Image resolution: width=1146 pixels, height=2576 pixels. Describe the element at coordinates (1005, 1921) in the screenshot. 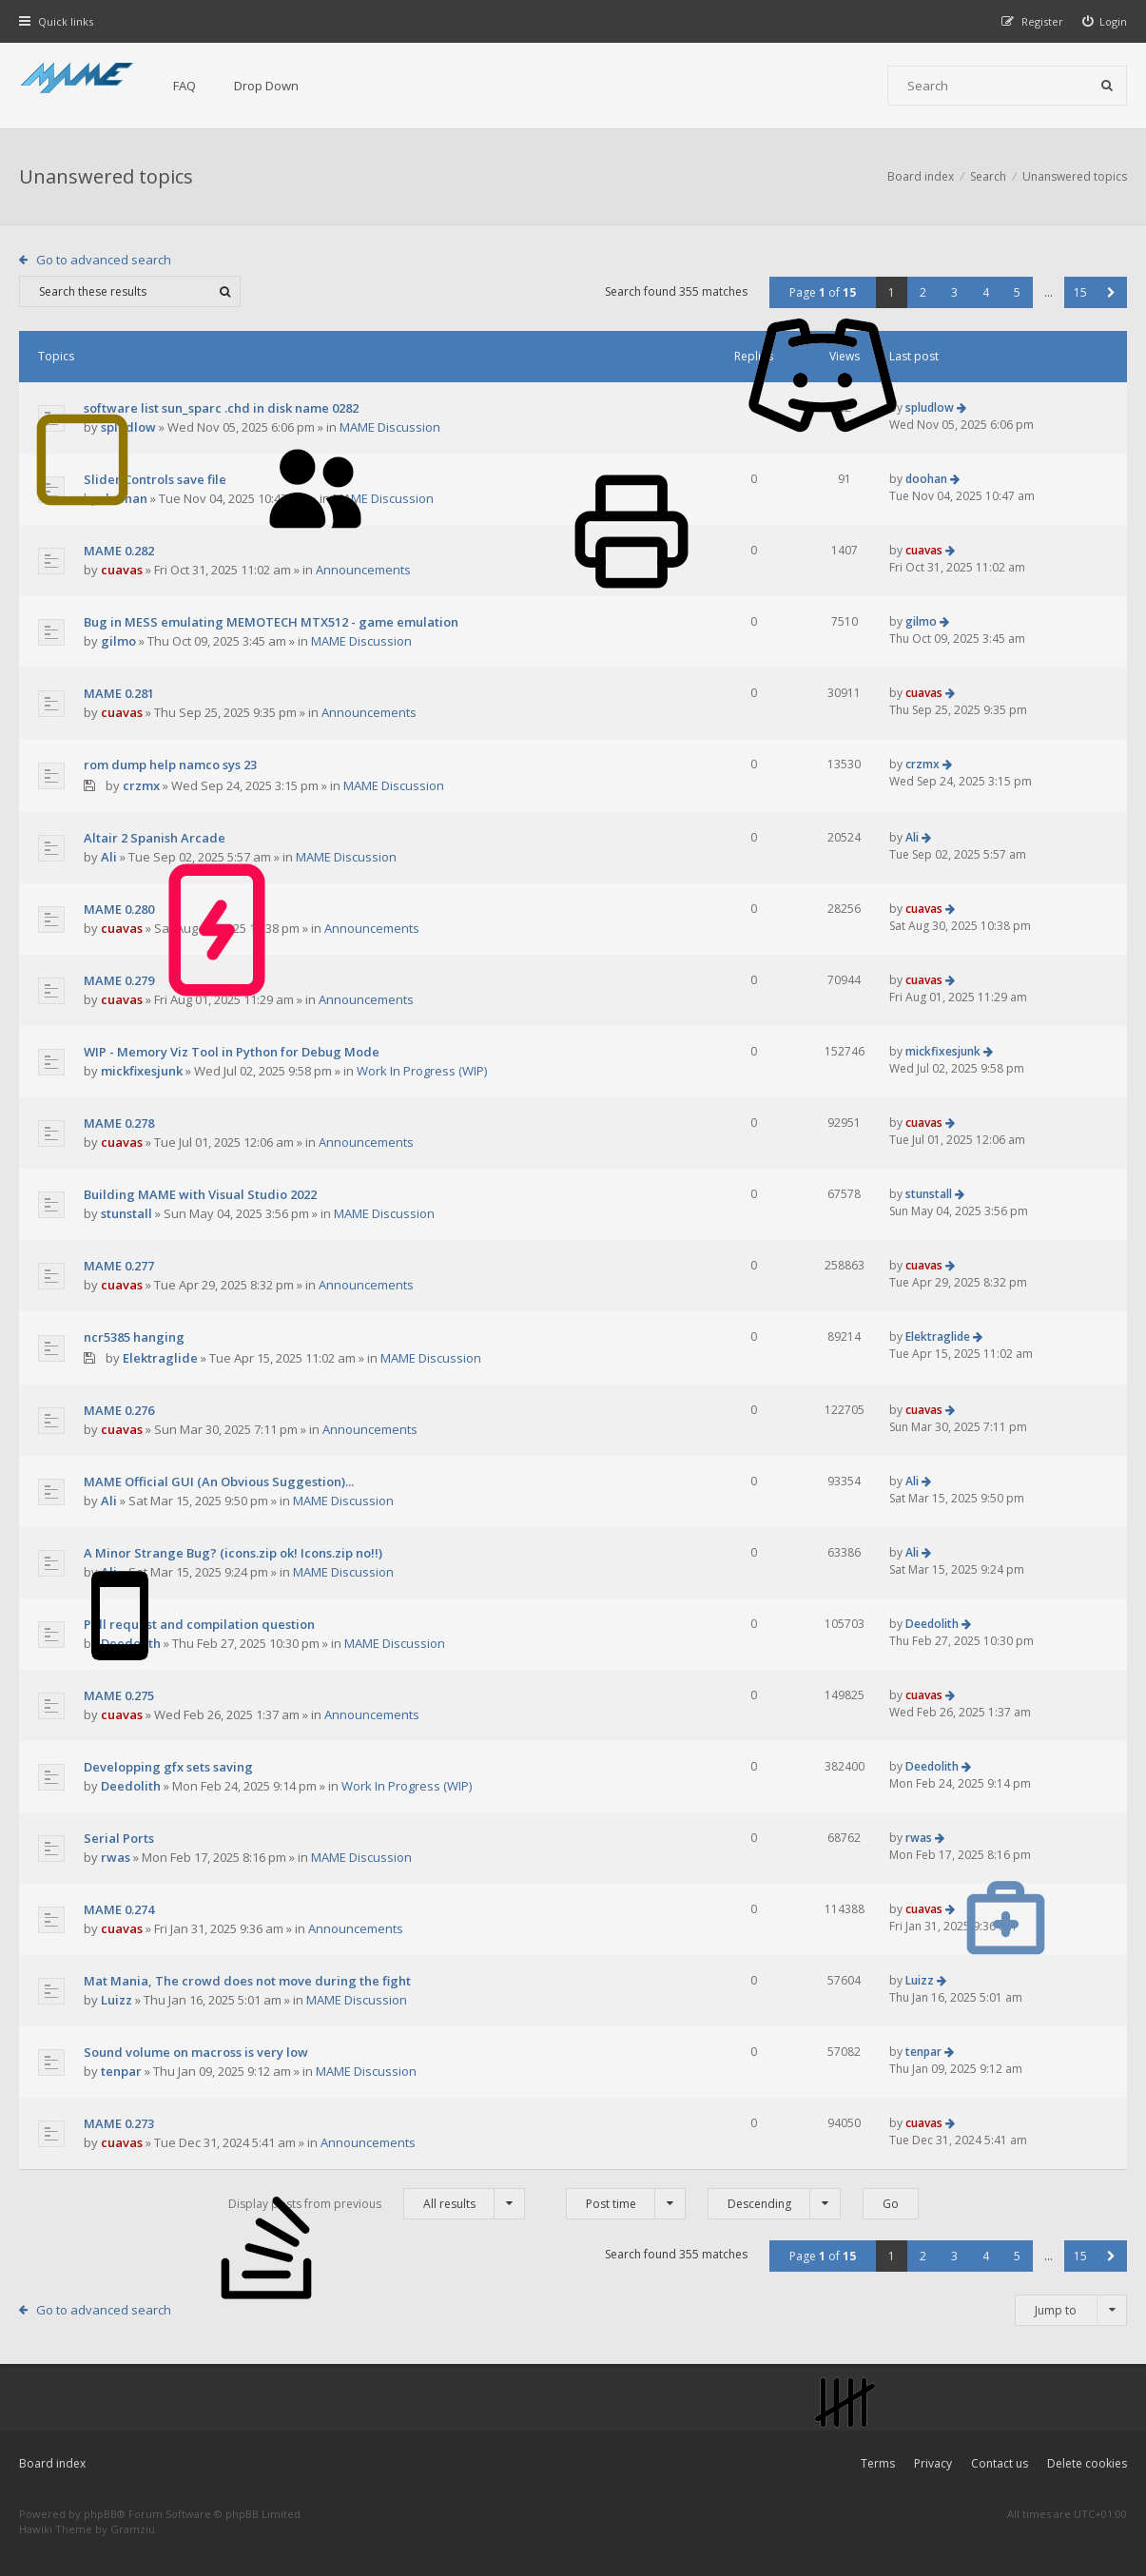

I see `access first aid or medical help resources` at that location.